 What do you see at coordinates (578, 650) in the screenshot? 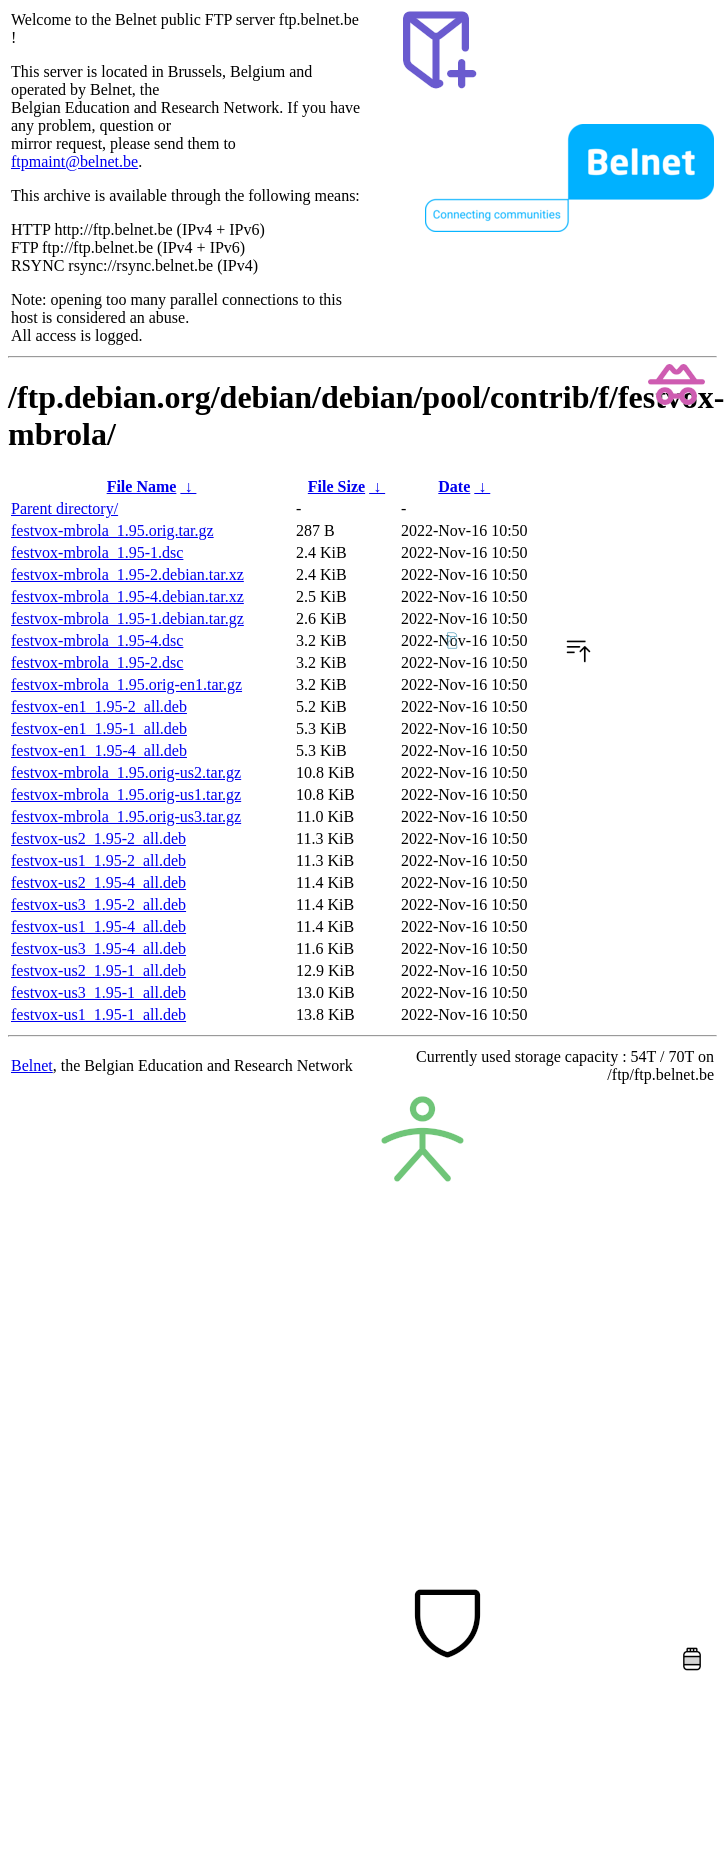
I see `sort list in ascending order` at bounding box center [578, 650].